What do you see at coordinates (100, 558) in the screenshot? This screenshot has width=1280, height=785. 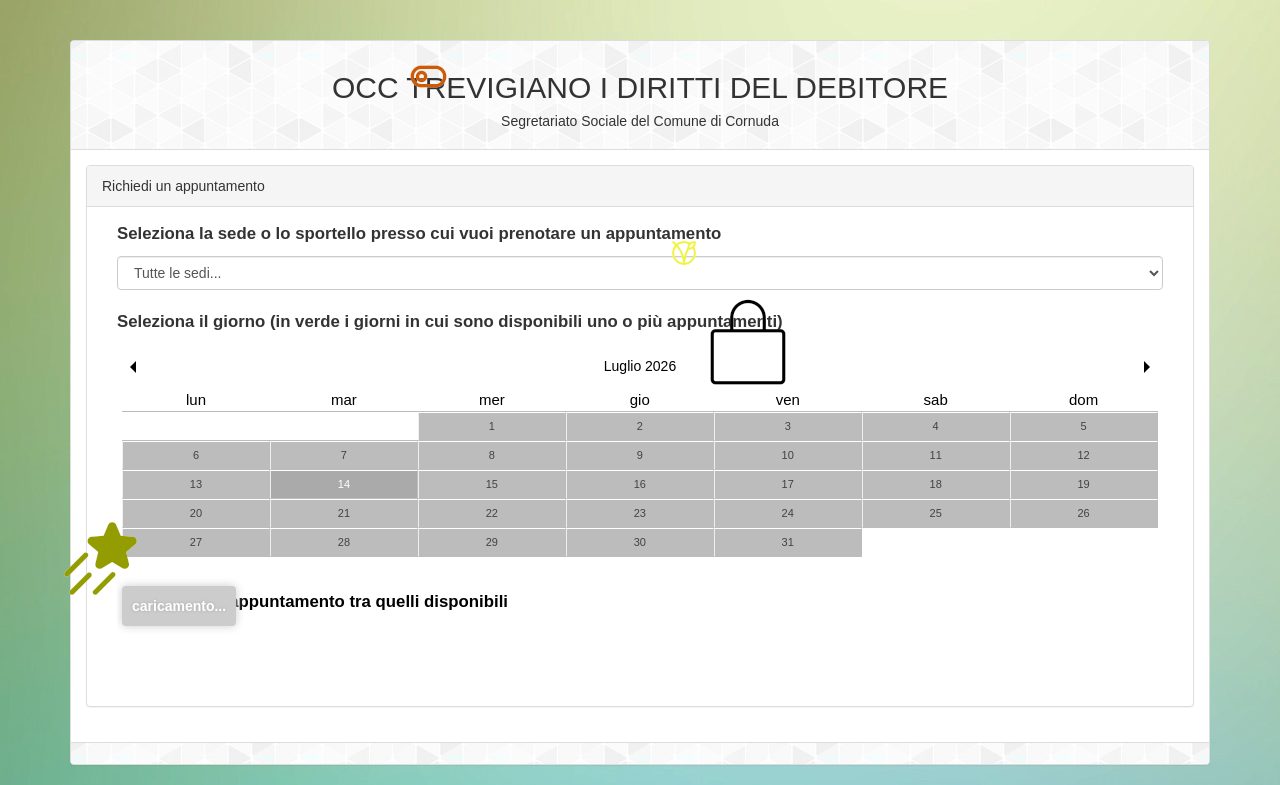 I see `mark as favorite or featured` at bounding box center [100, 558].